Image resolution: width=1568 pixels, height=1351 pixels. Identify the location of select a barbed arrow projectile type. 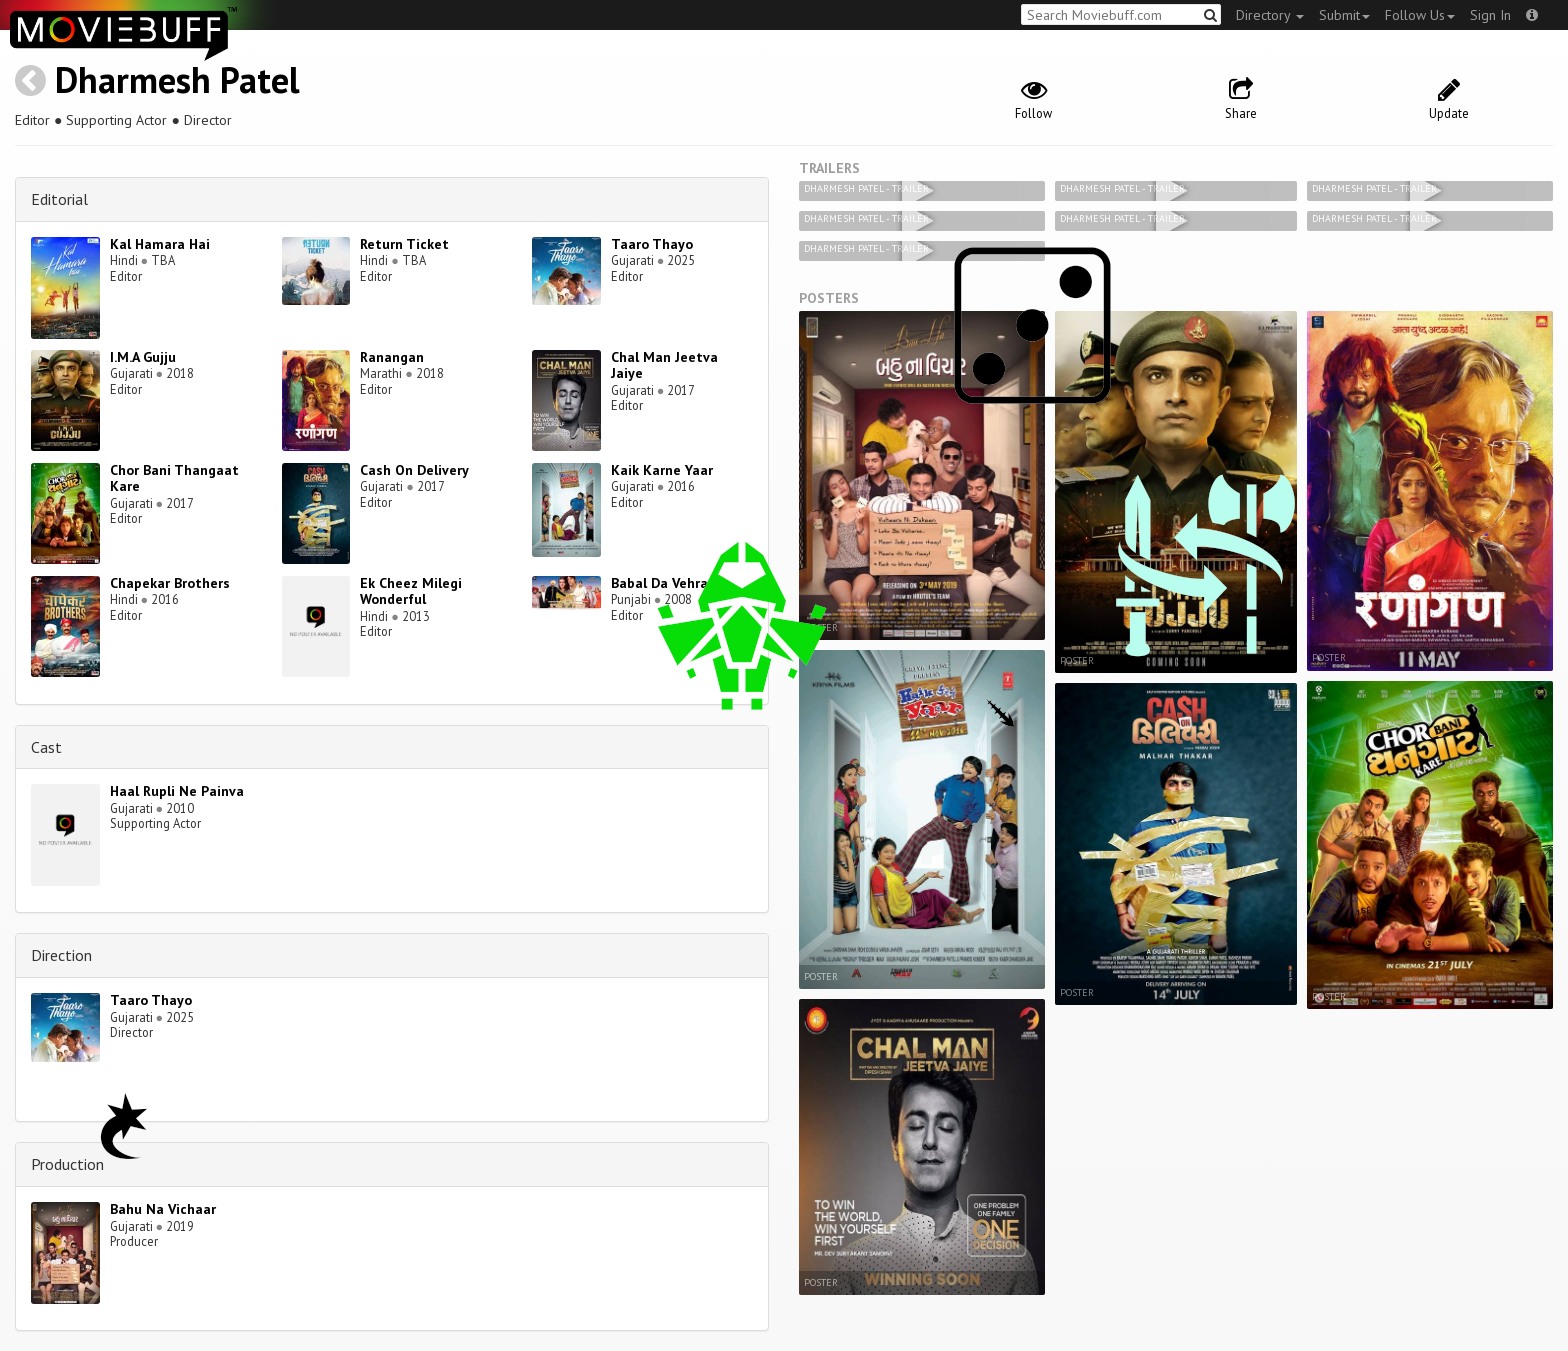
(1000, 713).